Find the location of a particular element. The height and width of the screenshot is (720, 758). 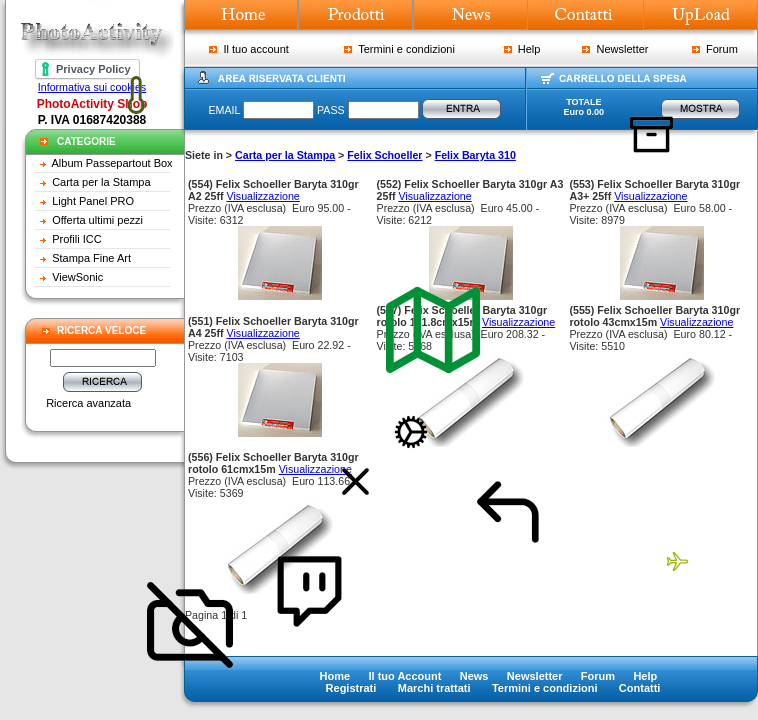

go back to the previous screen is located at coordinates (508, 512).